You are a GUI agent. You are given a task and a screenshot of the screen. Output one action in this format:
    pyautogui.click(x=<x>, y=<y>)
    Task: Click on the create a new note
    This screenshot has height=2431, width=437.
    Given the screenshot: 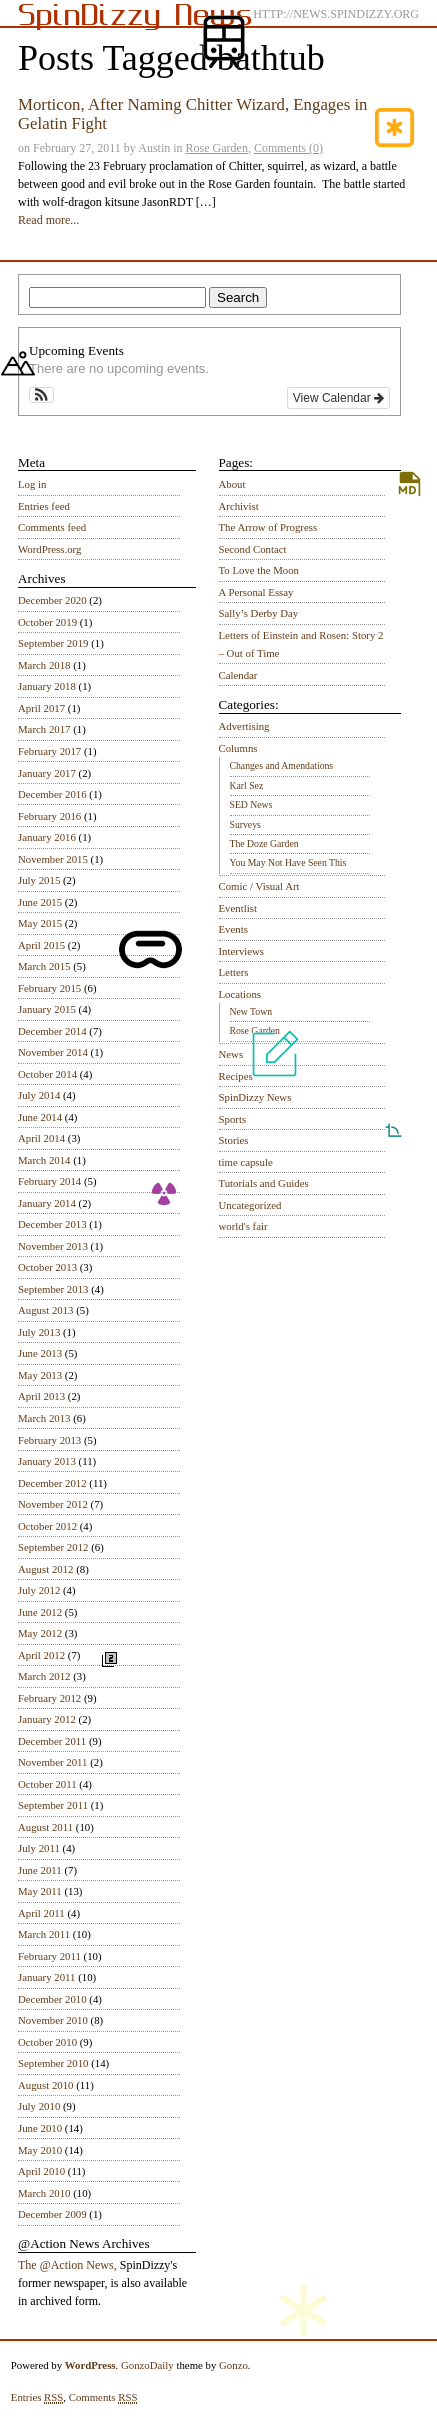 What is the action you would take?
    pyautogui.click(x=274, y=1054)
    